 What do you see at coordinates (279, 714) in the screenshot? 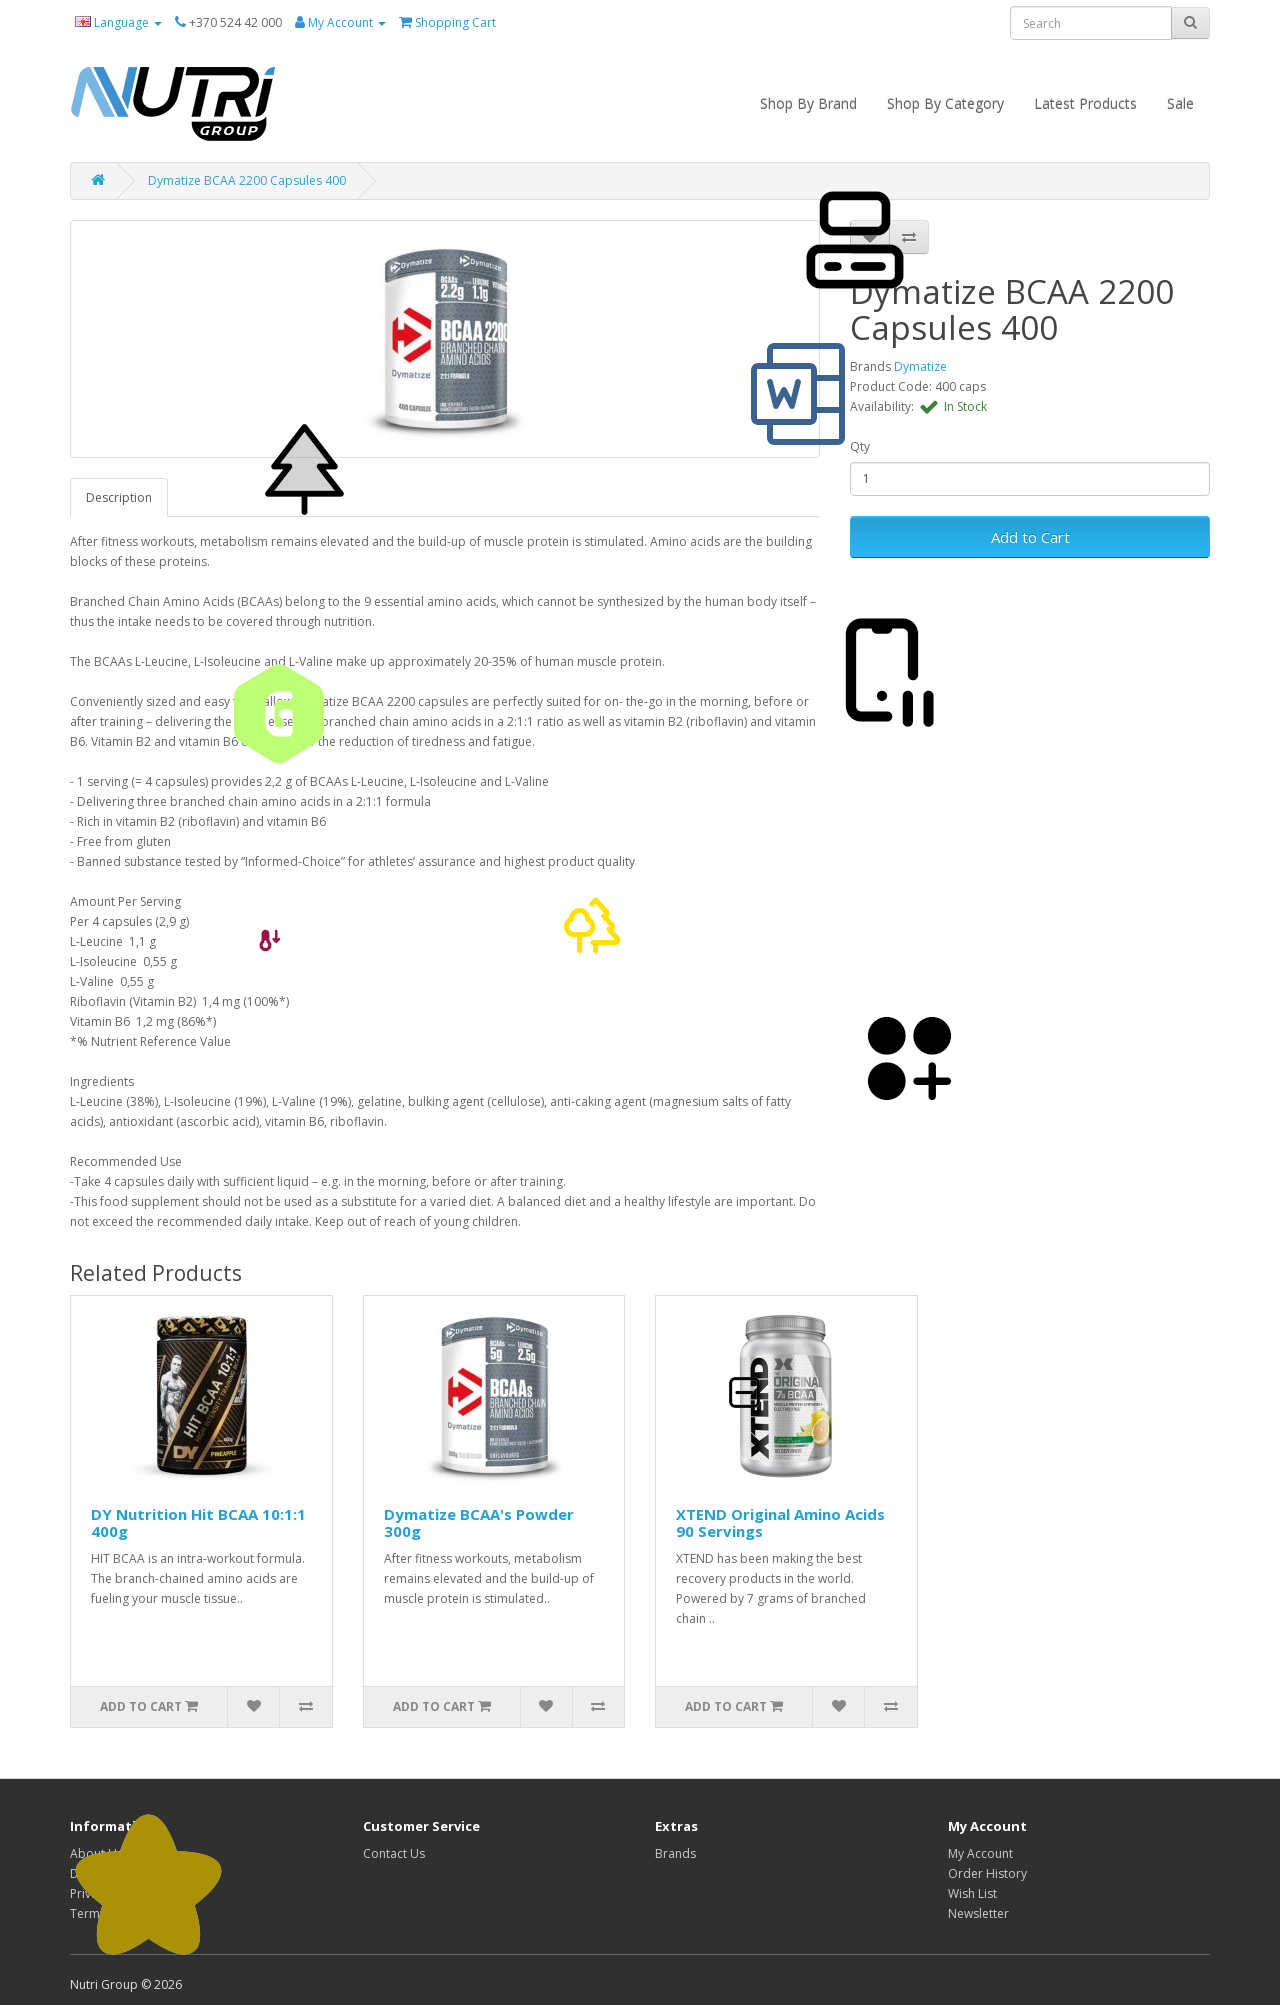
I see `google or g-suite related service` at bounding box center [279, 714].